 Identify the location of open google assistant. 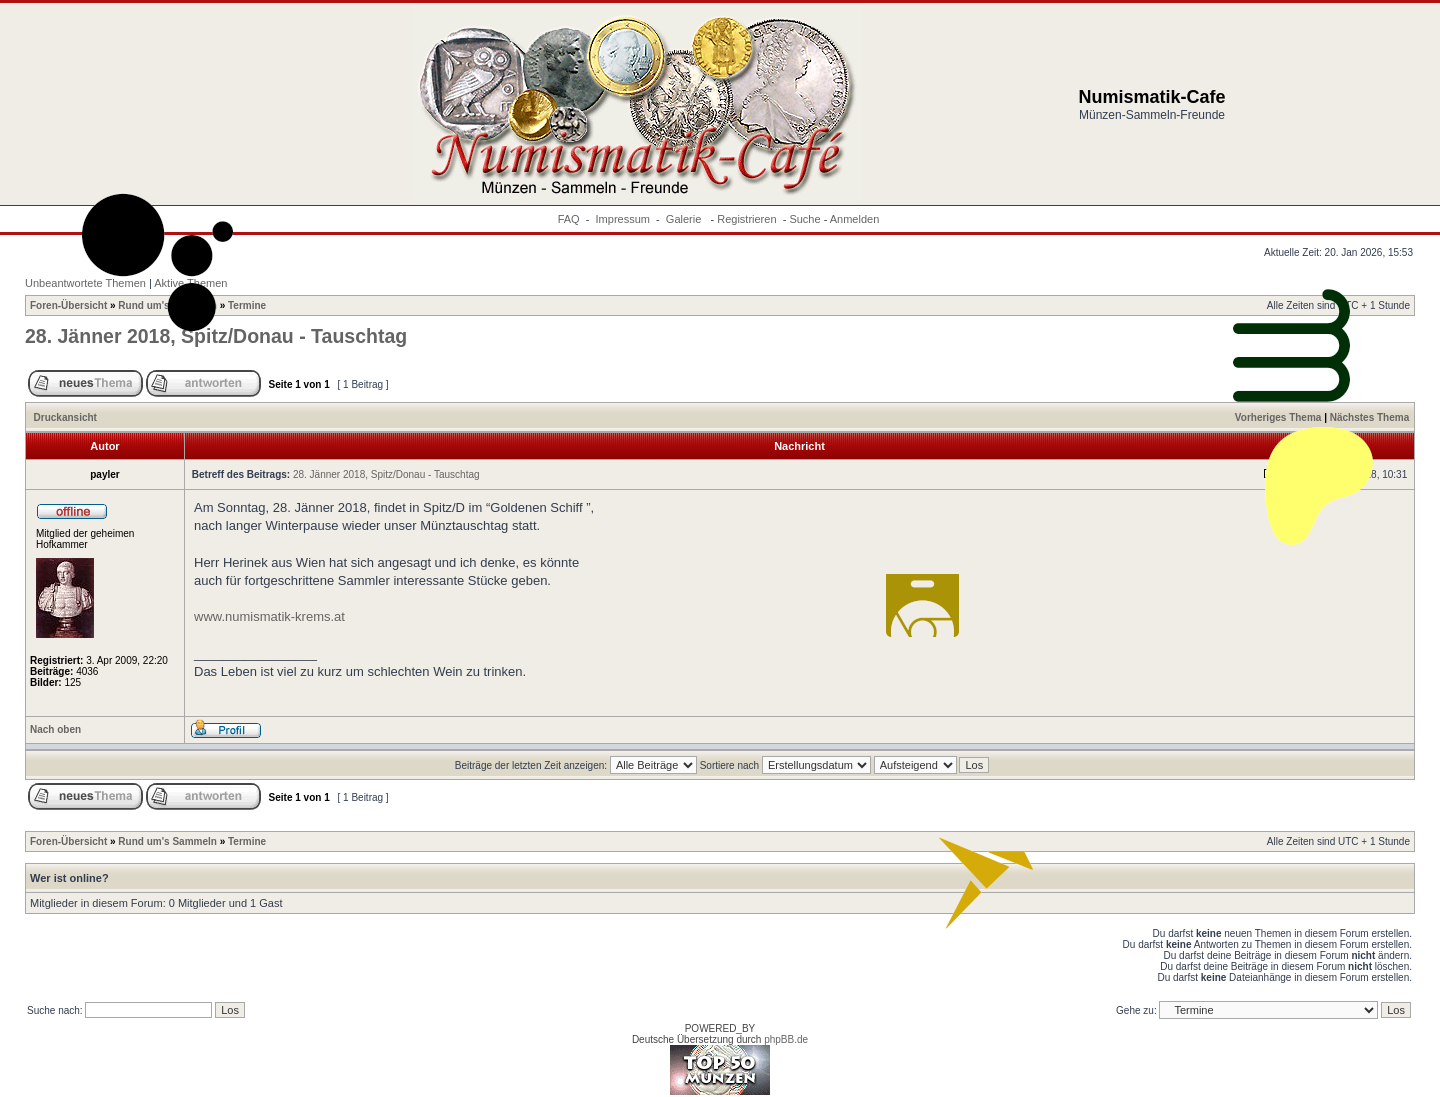
(157, 262).